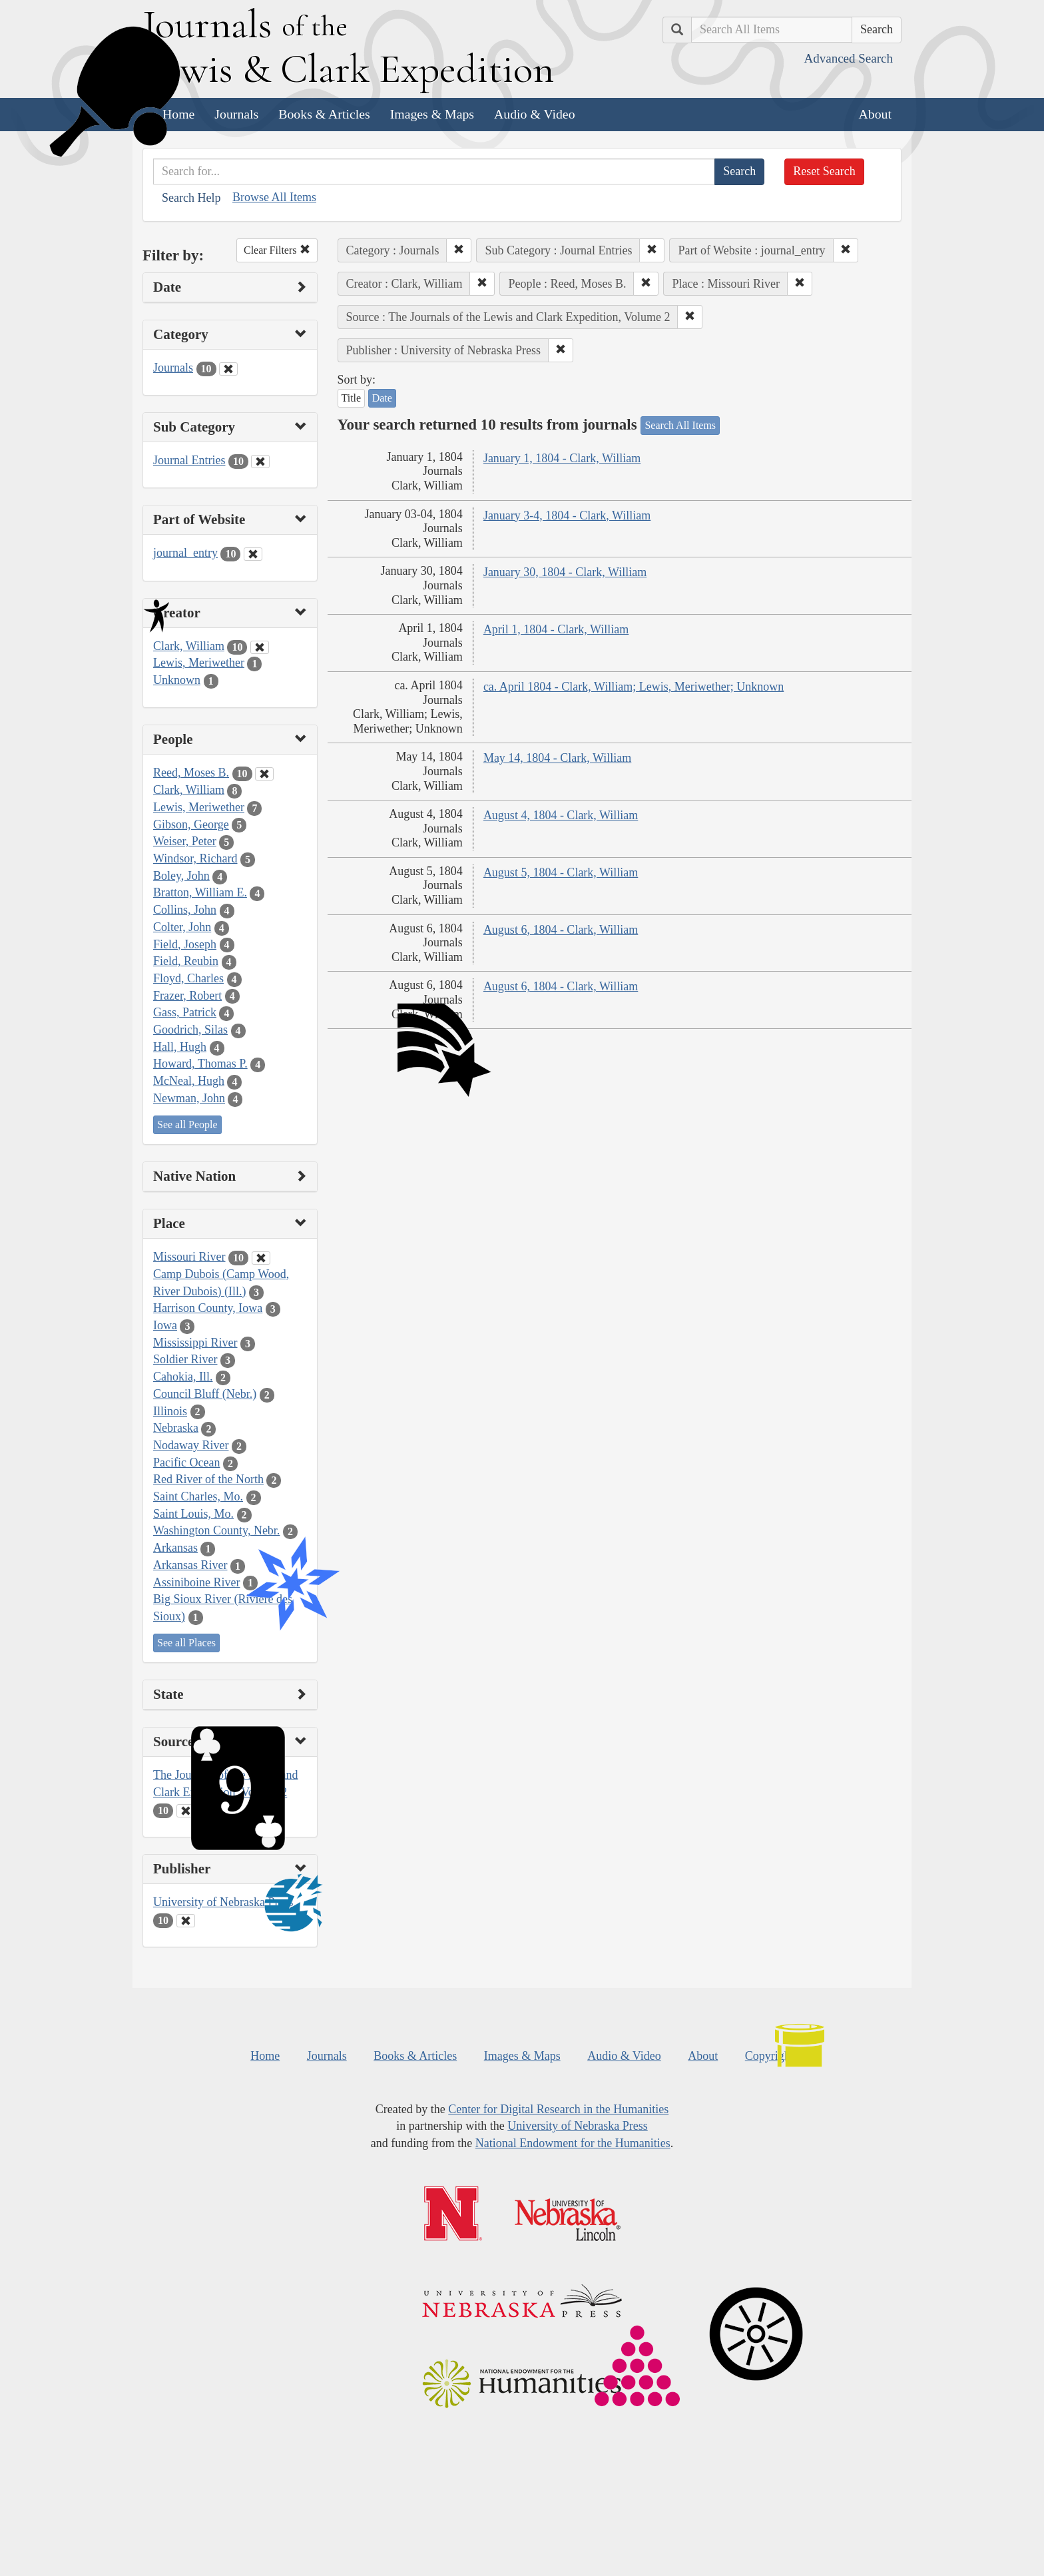 The height and width of the screenshot is (2576, 1044). I want to click on access table tennis or ping pong game, so click(115, 92).